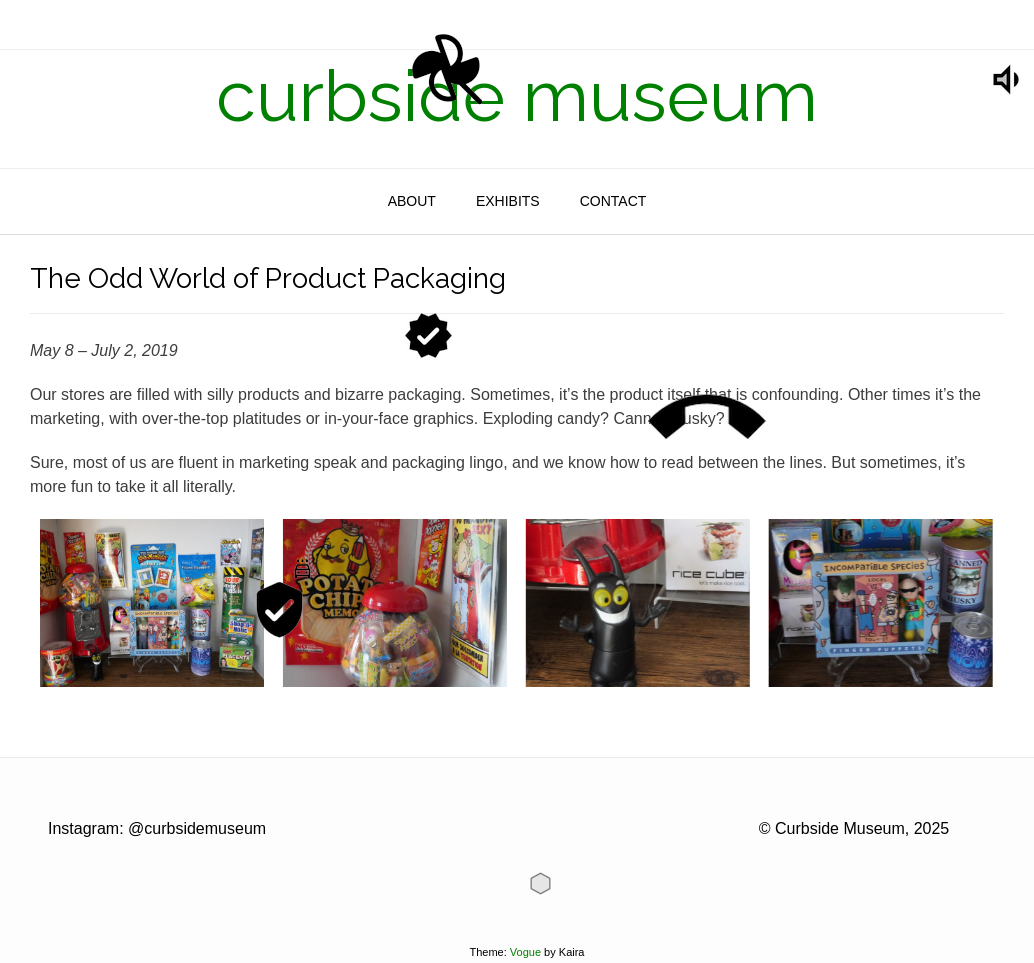  What do you see at coordinates (540, 883) in the screenshot?
I see `generic shape or container element` at bounding box center [540, 883].